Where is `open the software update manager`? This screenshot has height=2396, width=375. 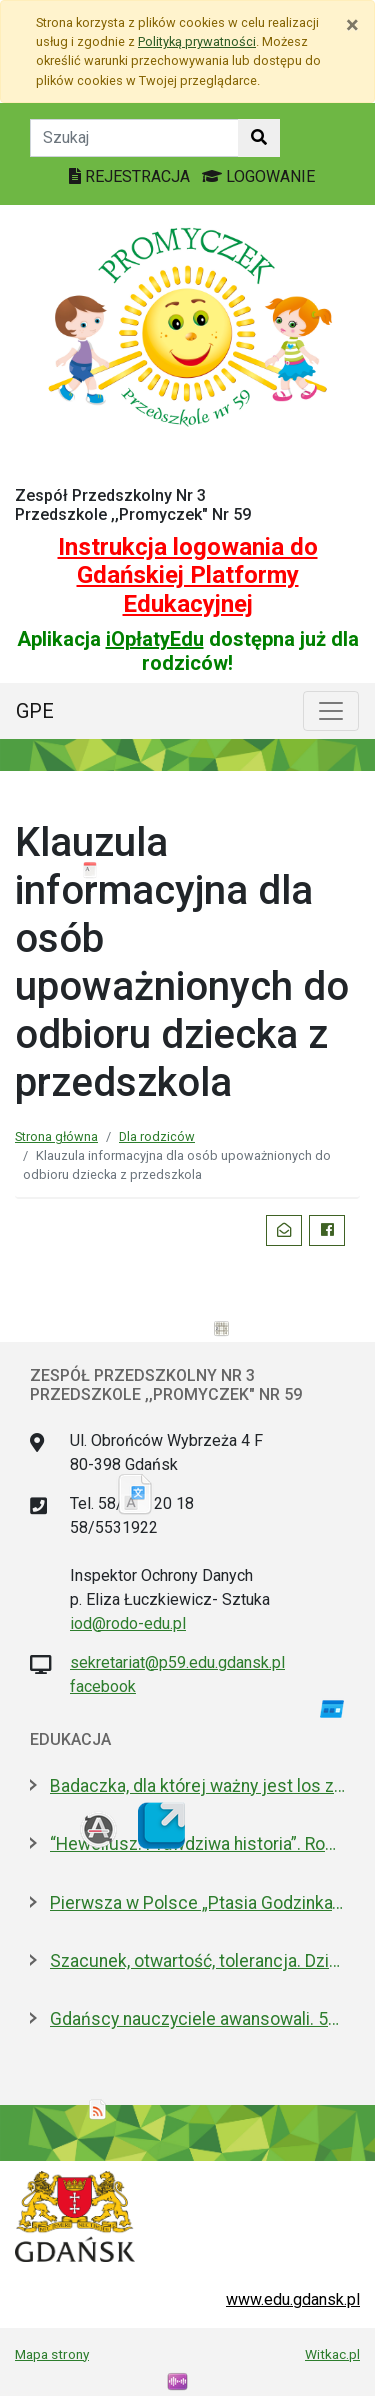
open the software update manager is located at coordinates (98, 1829).